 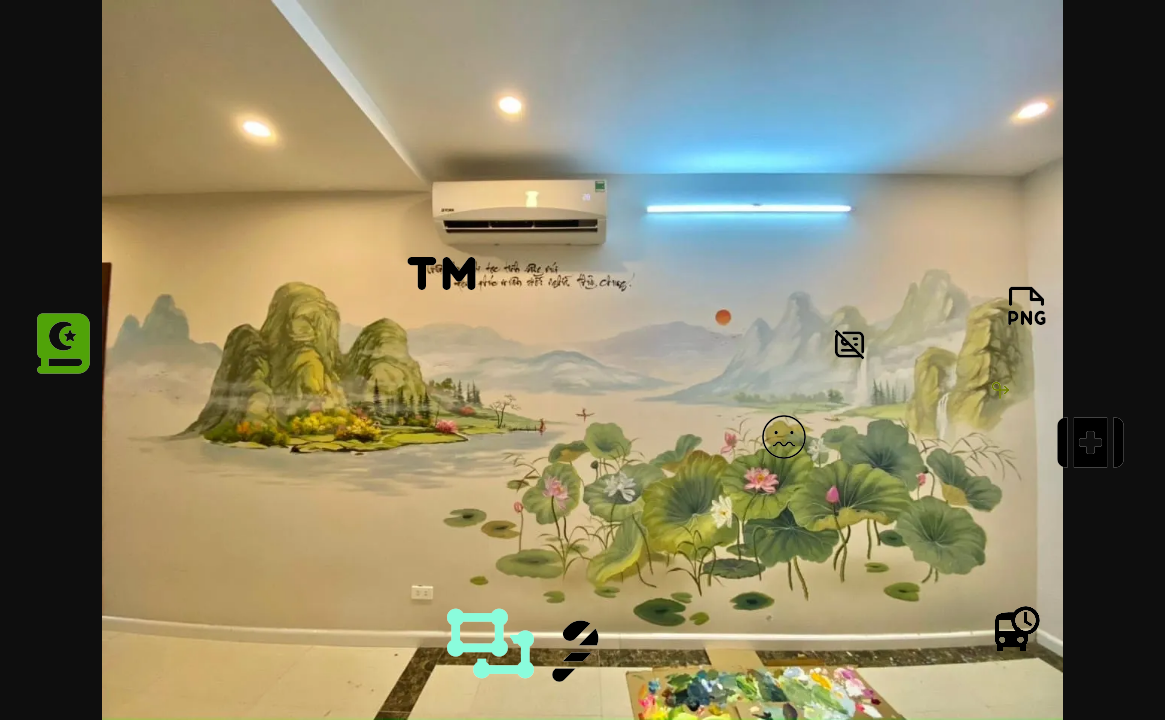 I want to click on redo or repeat last action, so click(x=1000, y=390).